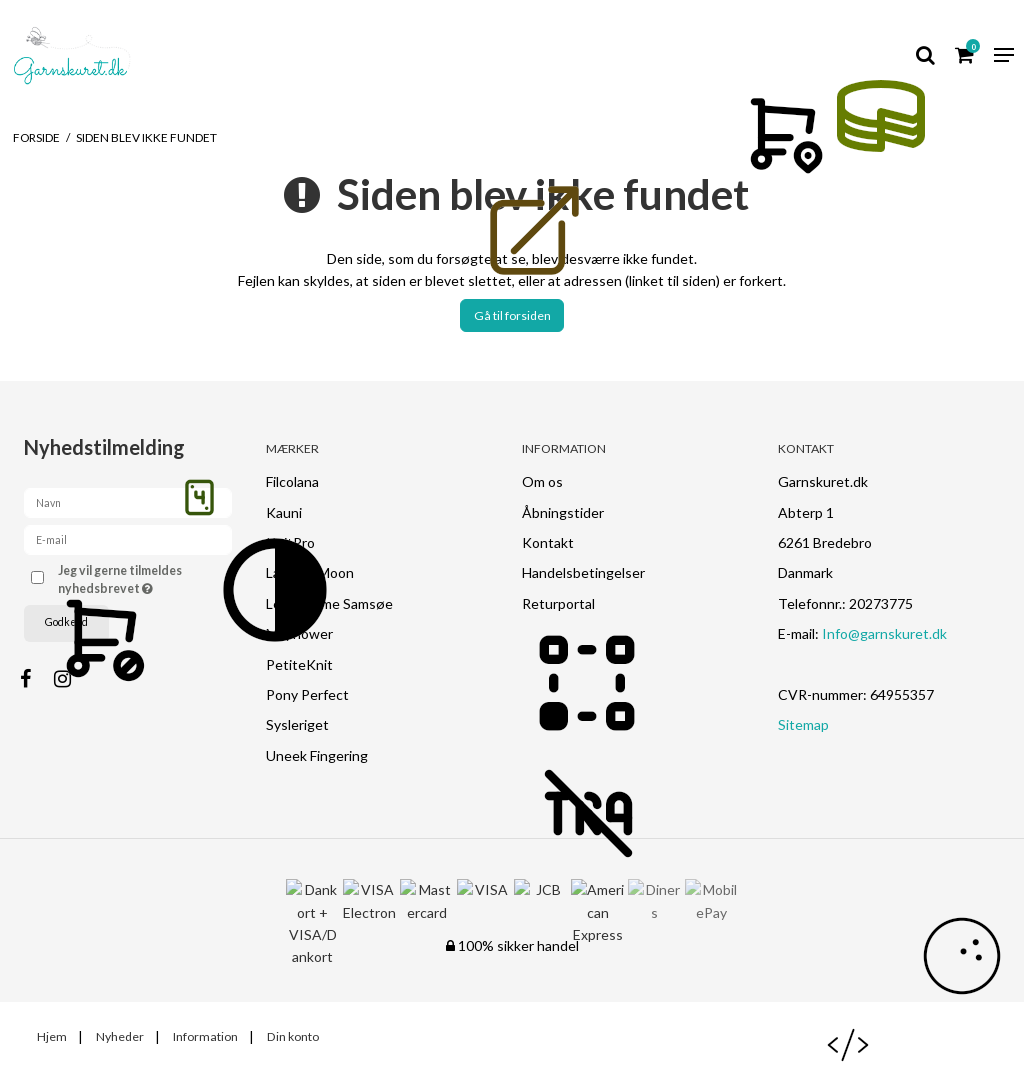  I want to click on disable HTTP trace requests, so click(588, 813).